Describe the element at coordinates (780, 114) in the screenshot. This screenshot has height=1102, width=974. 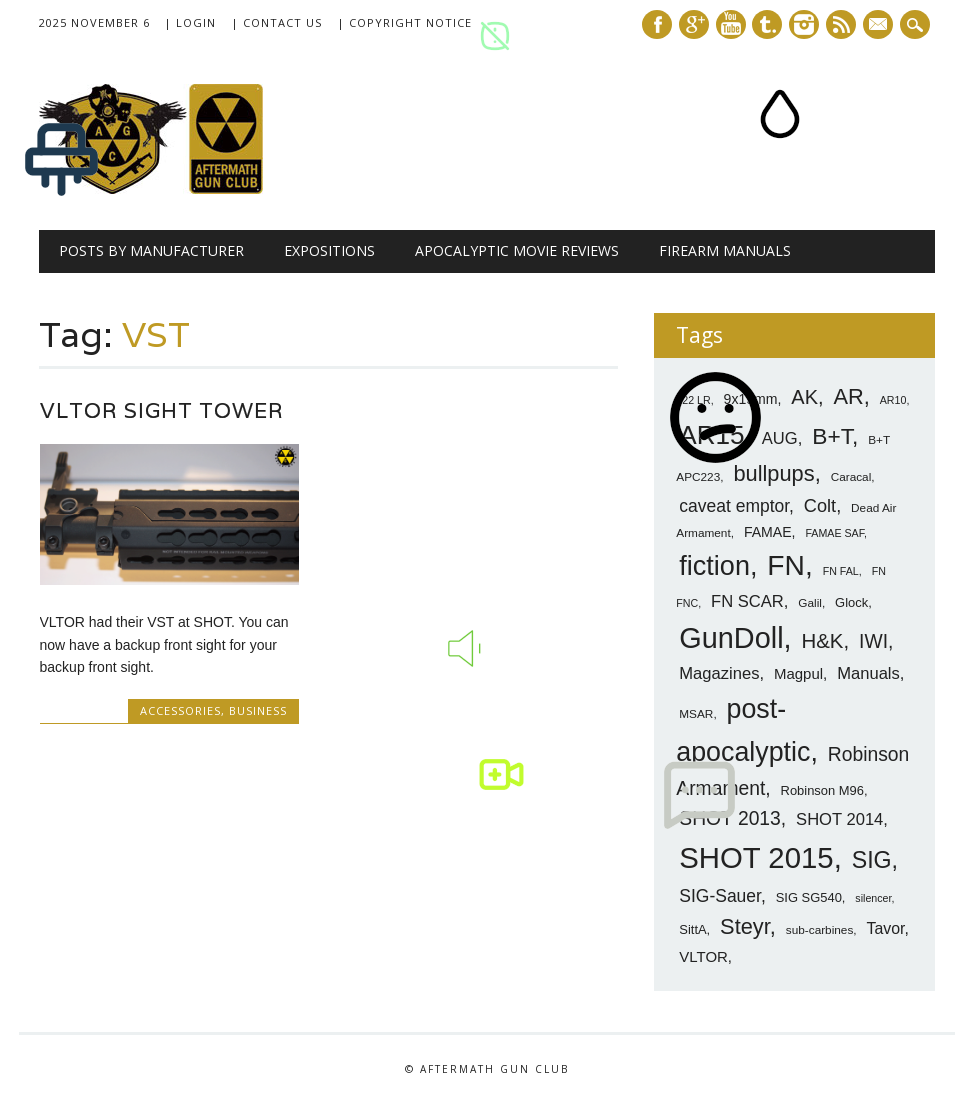
I see `adjust water or hydration settings` at that location.